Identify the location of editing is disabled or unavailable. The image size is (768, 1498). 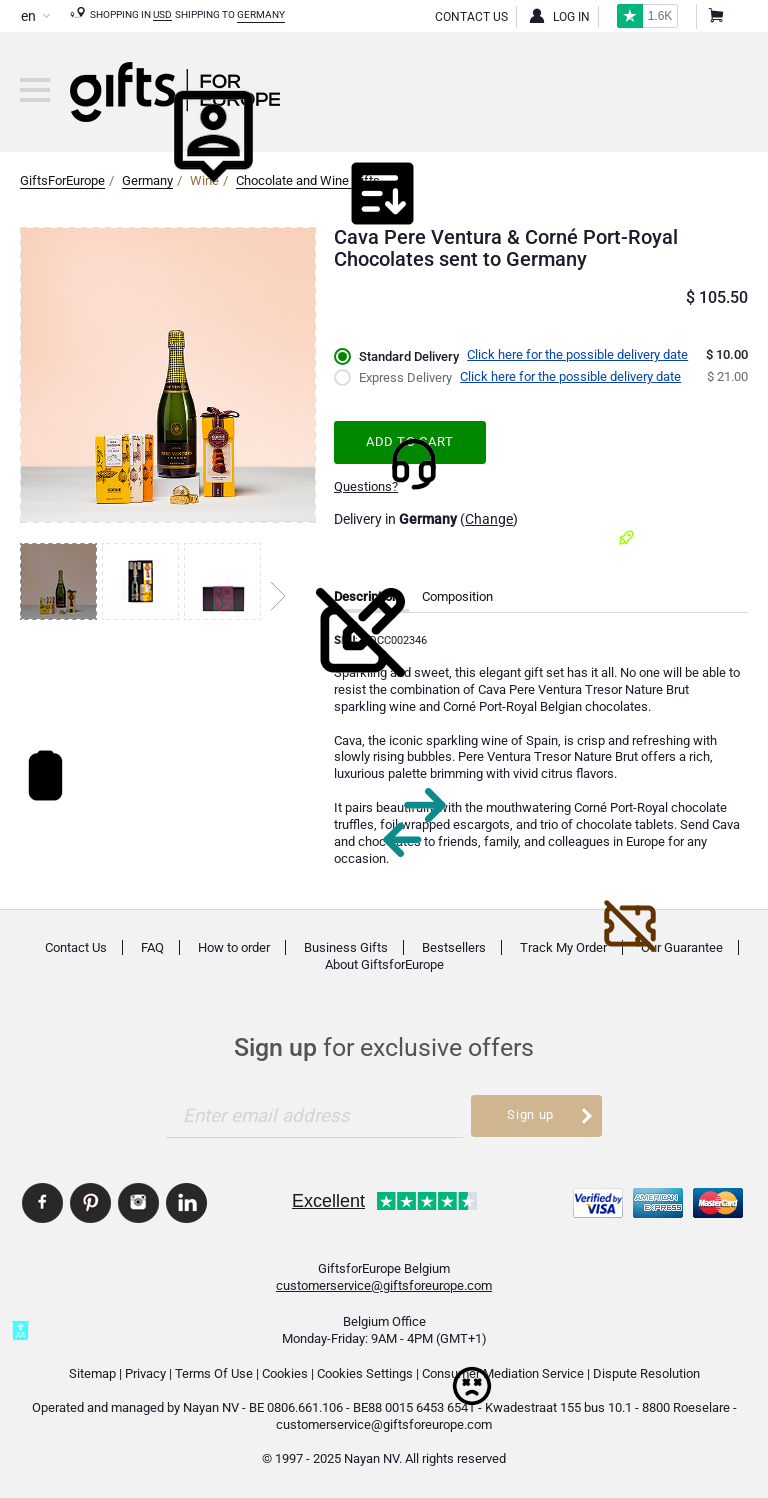
(360, 632).